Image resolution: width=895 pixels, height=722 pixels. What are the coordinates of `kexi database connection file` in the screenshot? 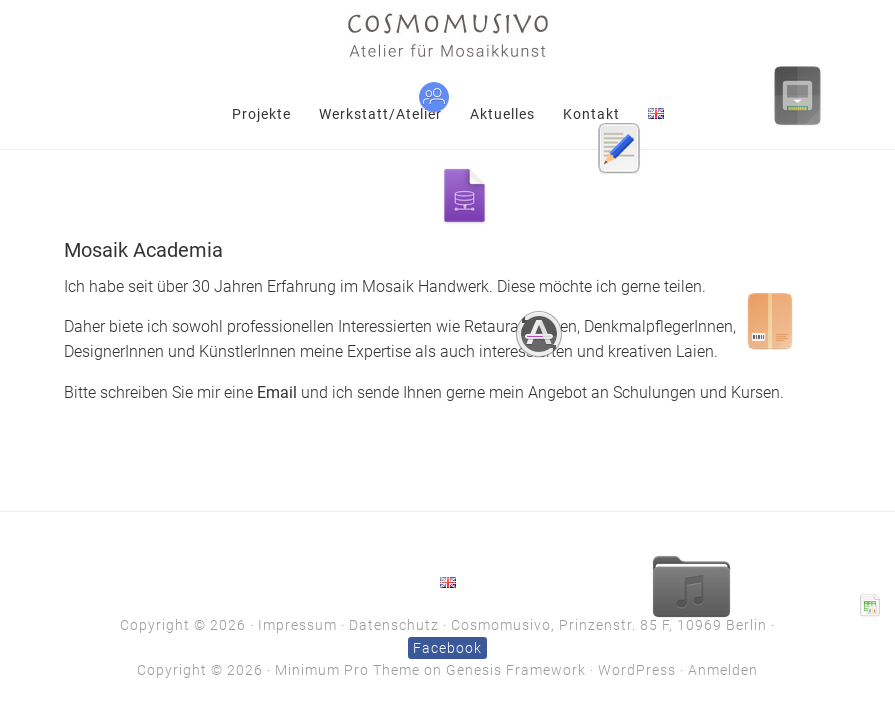 It's located at (464, 196).